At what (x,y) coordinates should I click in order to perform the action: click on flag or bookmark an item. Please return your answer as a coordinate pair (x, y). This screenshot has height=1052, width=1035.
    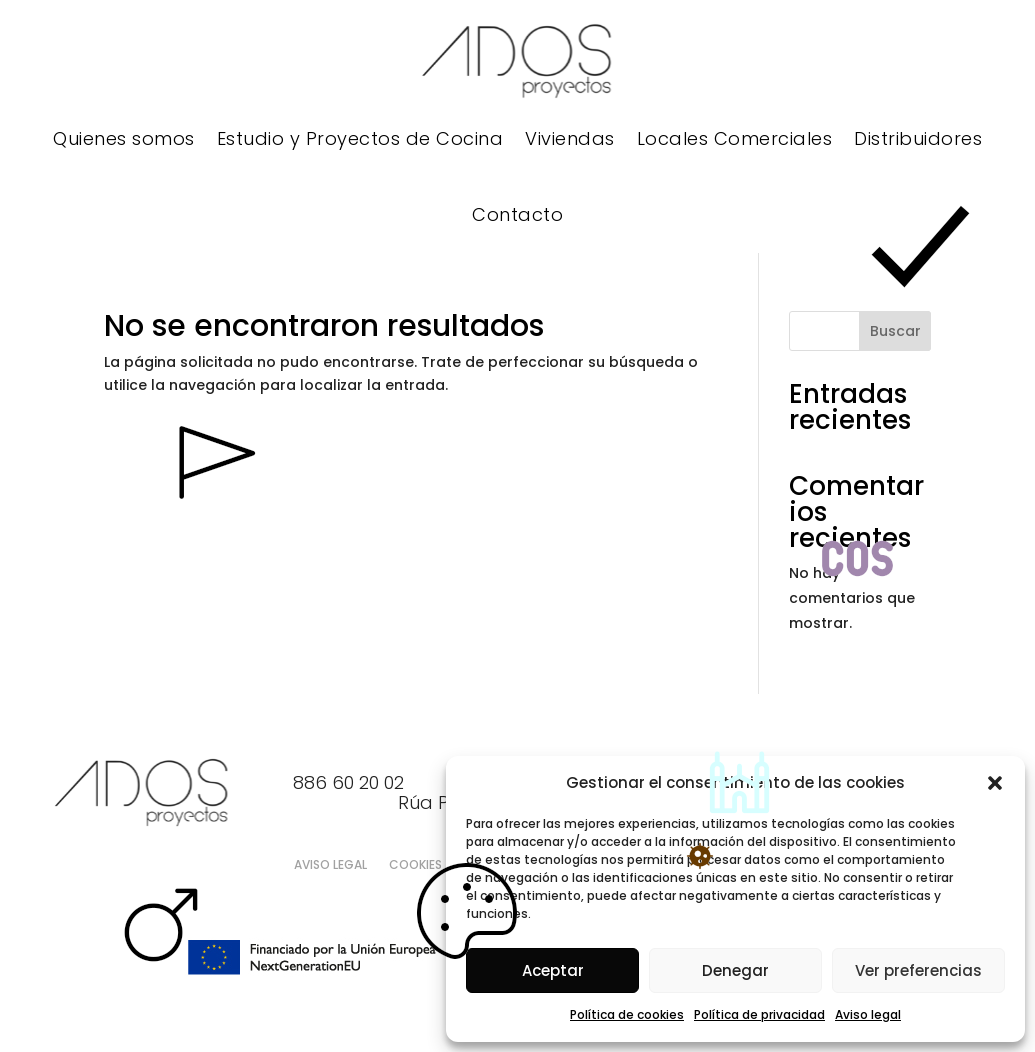
    Looking at the image, I should click on (209, 462).